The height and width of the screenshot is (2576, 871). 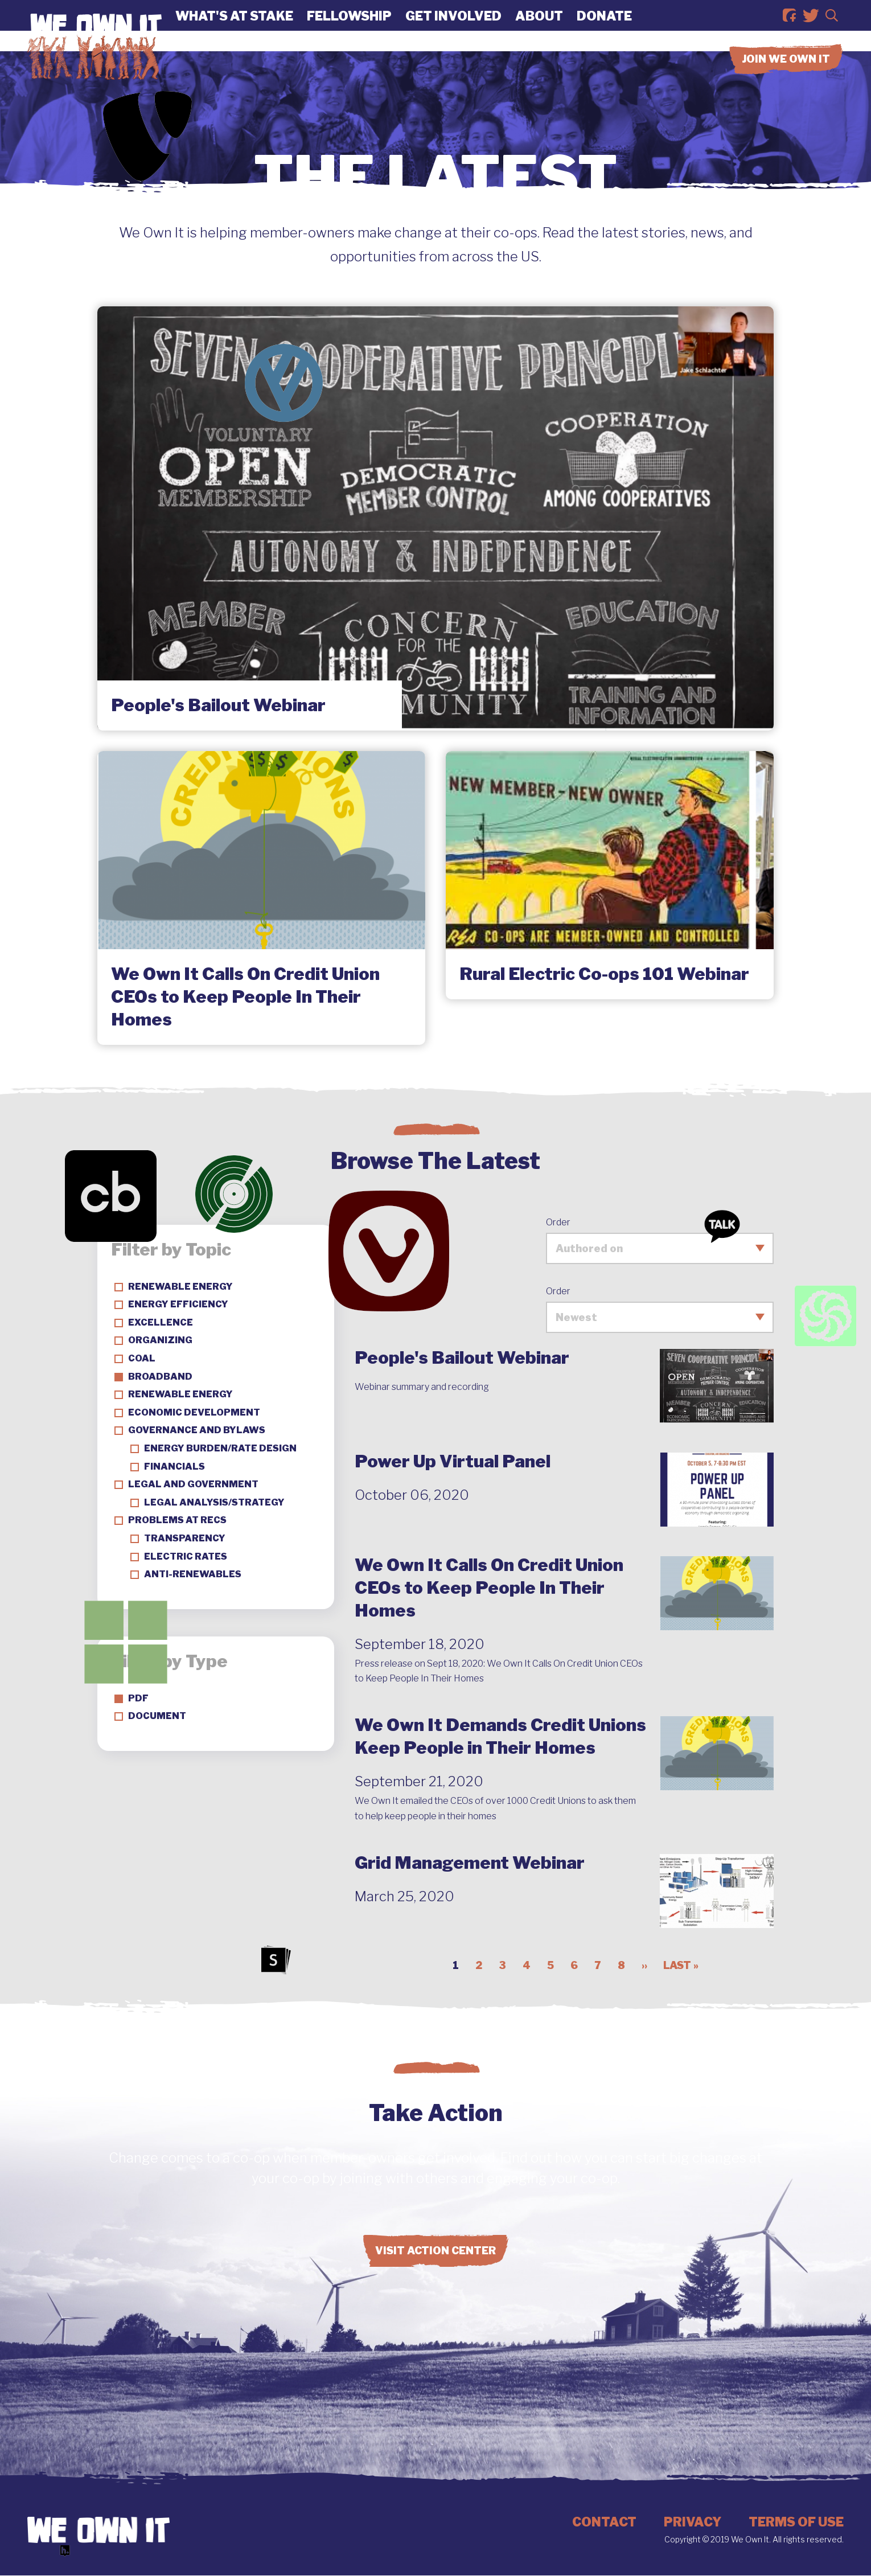 What do you see at coordinates (276, 1960) in the screenshot?
I see `open slides presentation app` at bounding box center [276, 1960].